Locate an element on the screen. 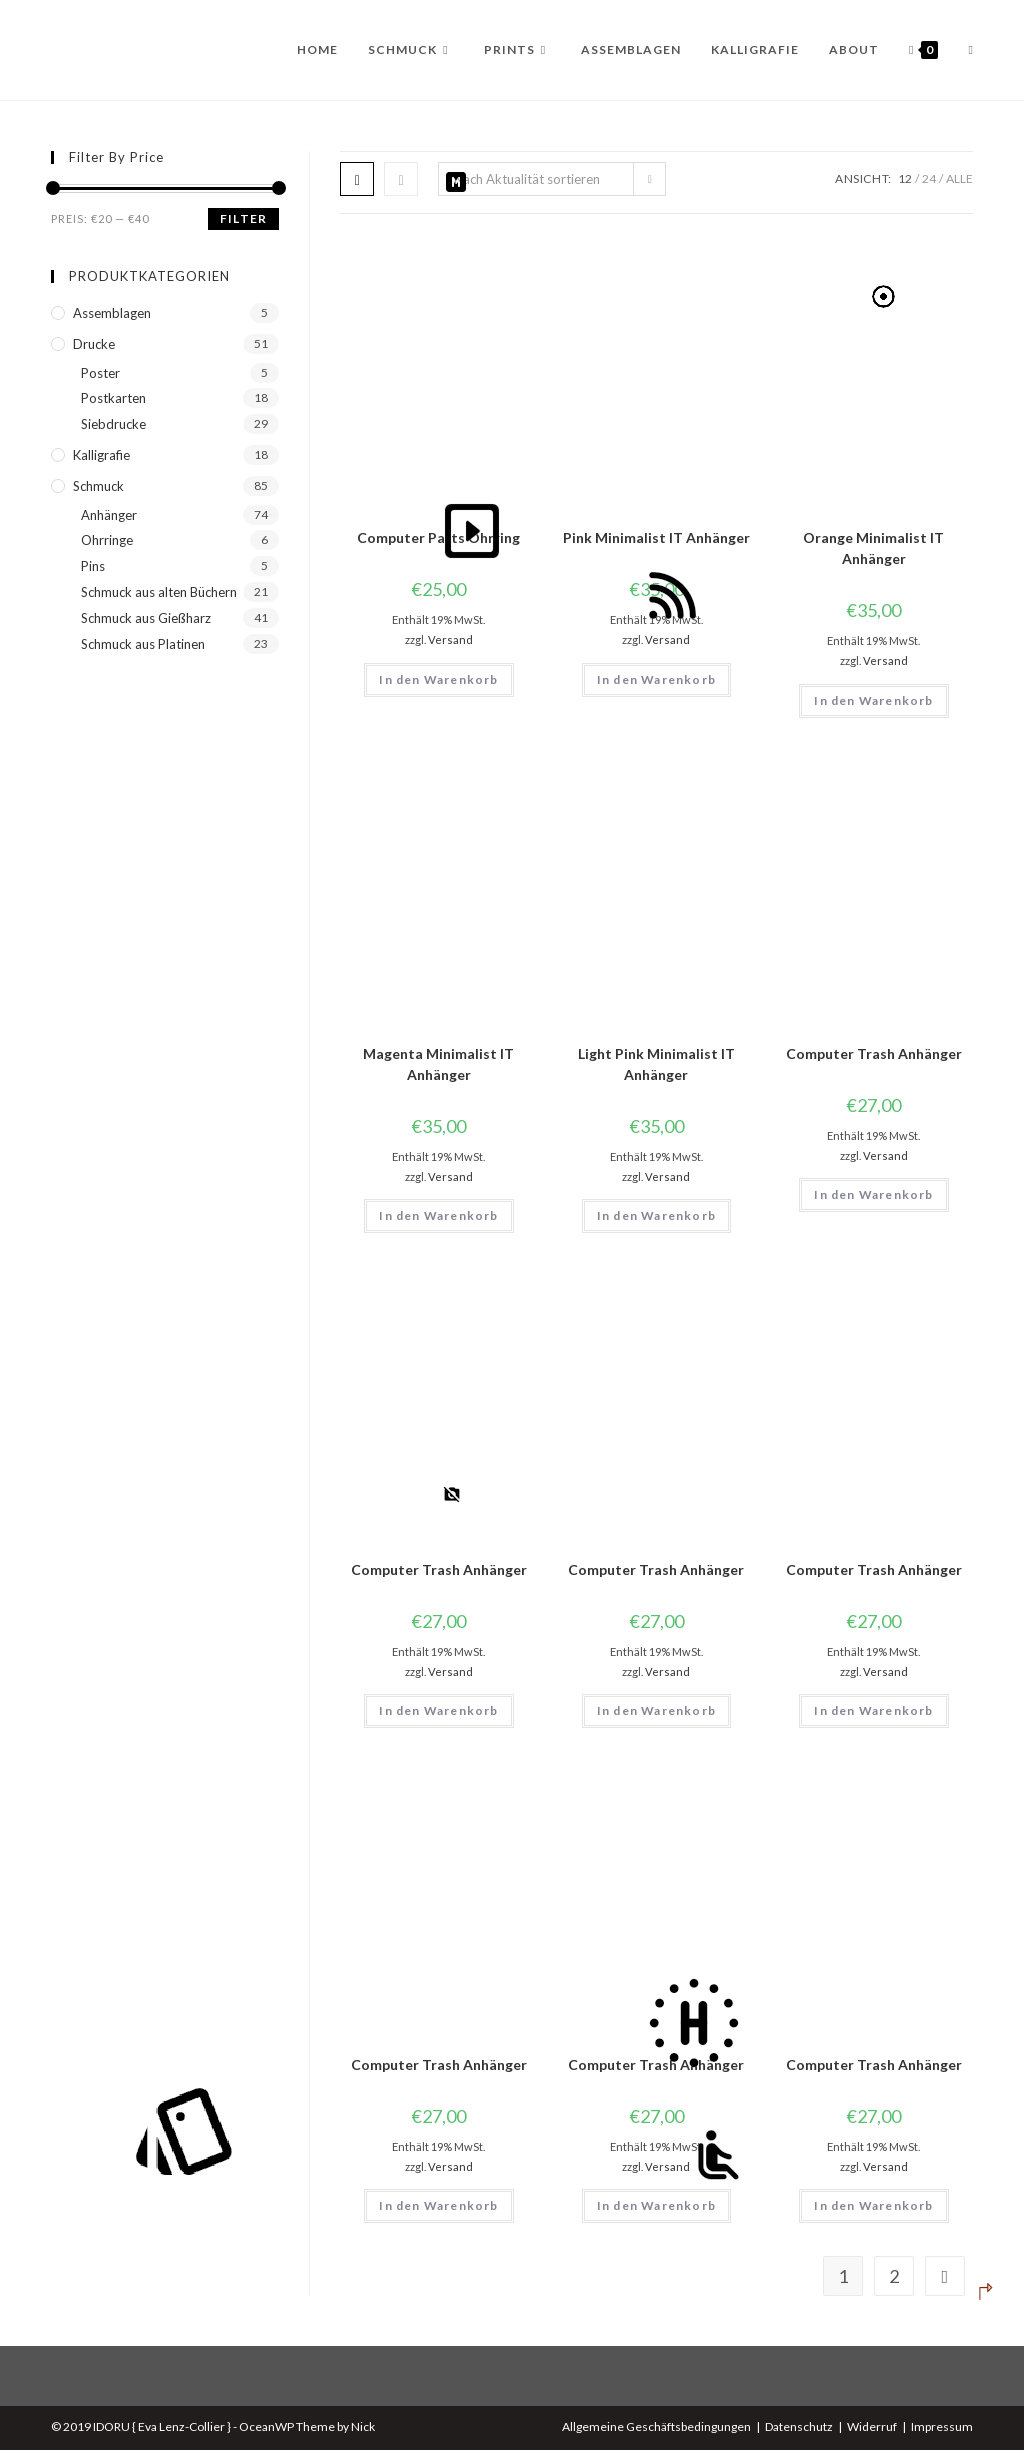 The width and height of the screenshot is (1024, 2450). redirect or forward content is located at coordinates (984, 2291).